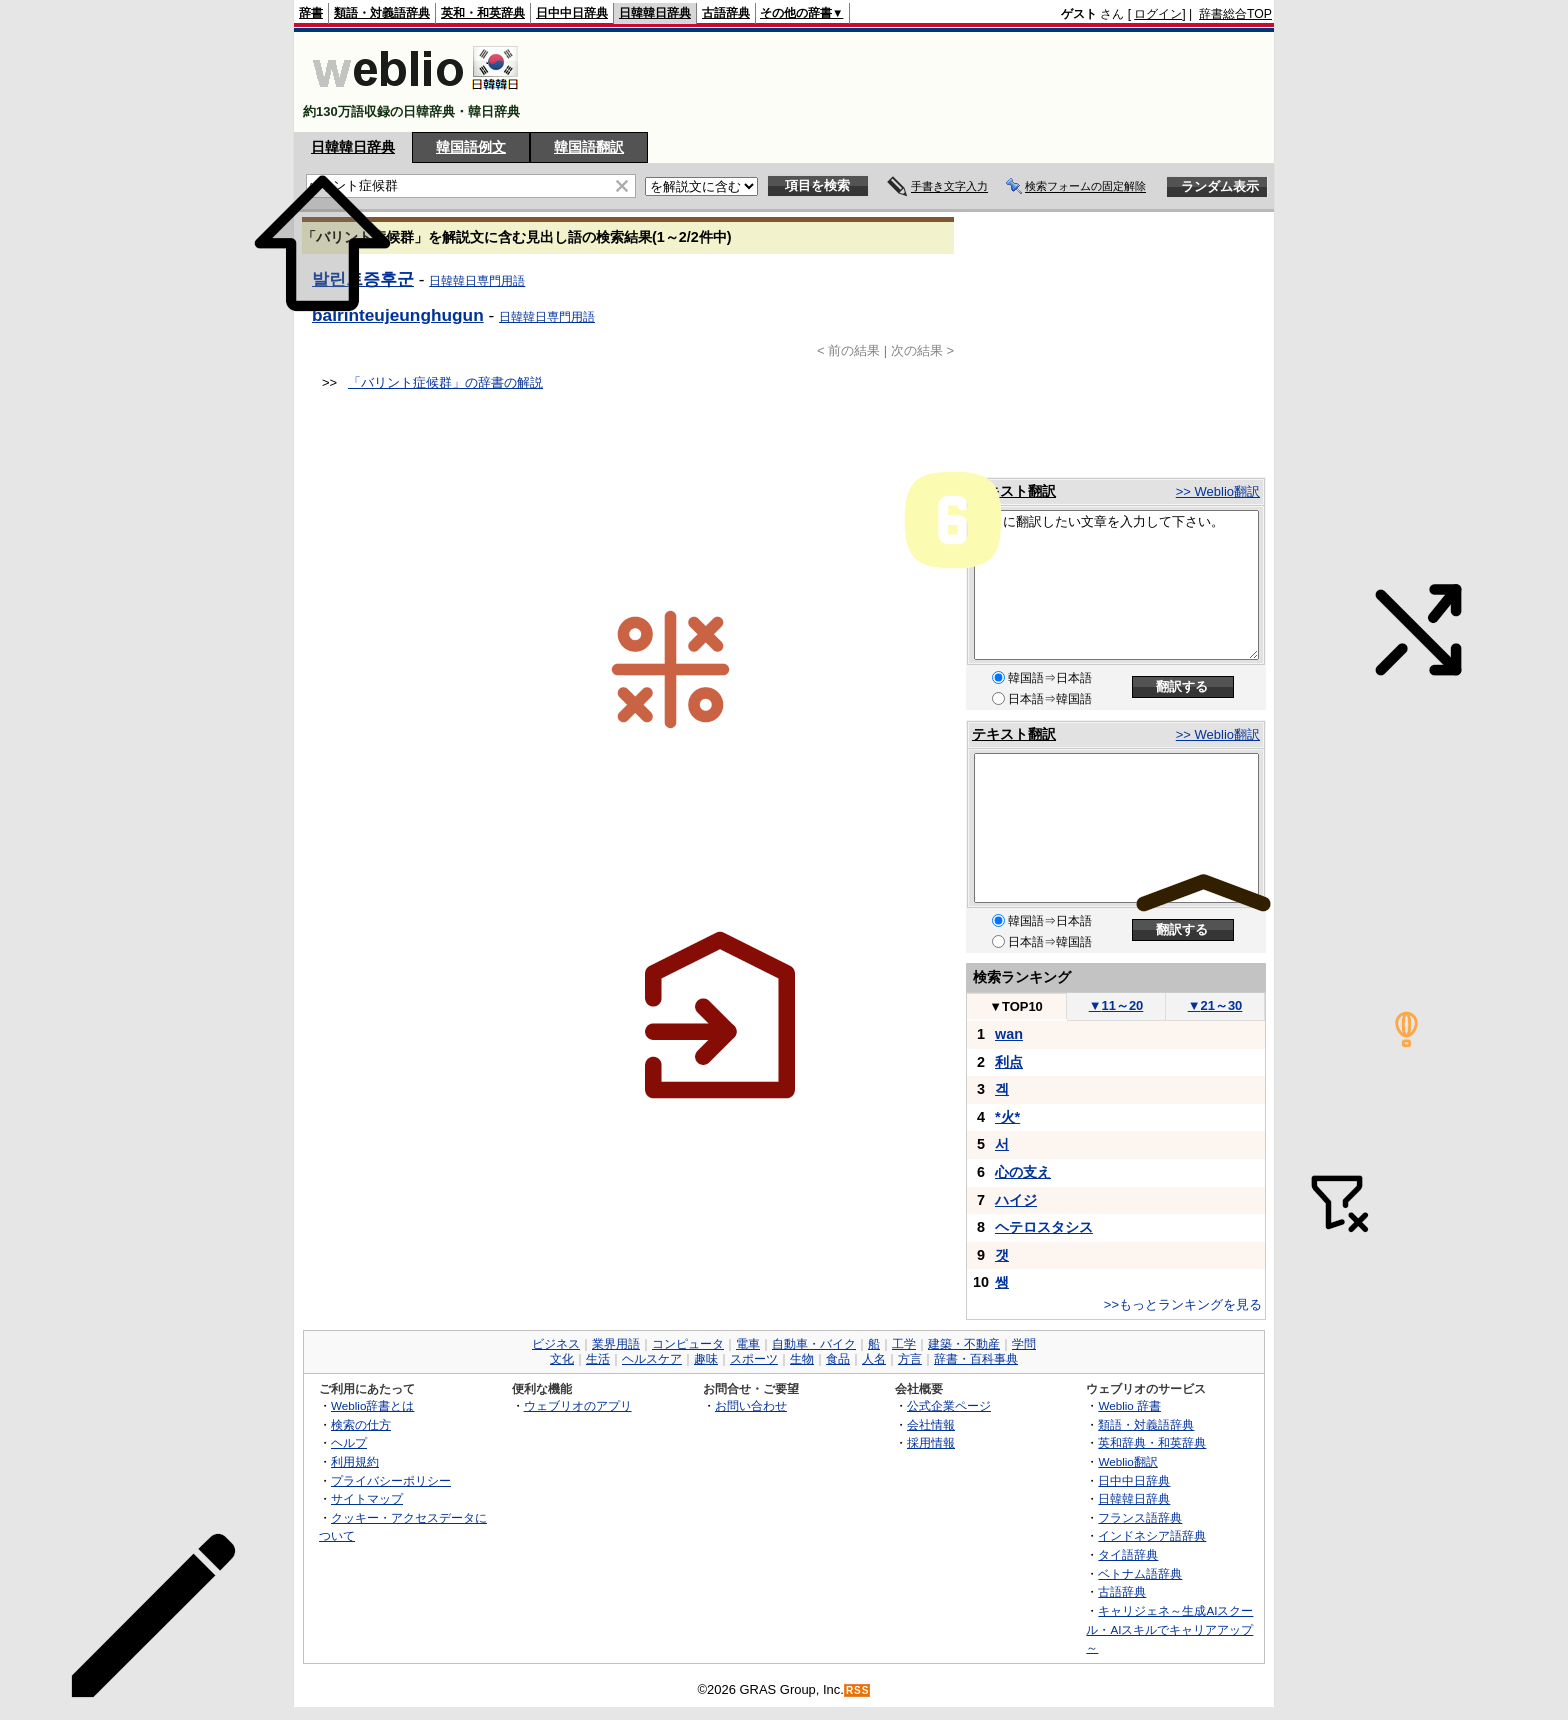 The width and height of the screenshot is (1568, 1720). I want to click on clear all active filters, so click(1337, 1201).